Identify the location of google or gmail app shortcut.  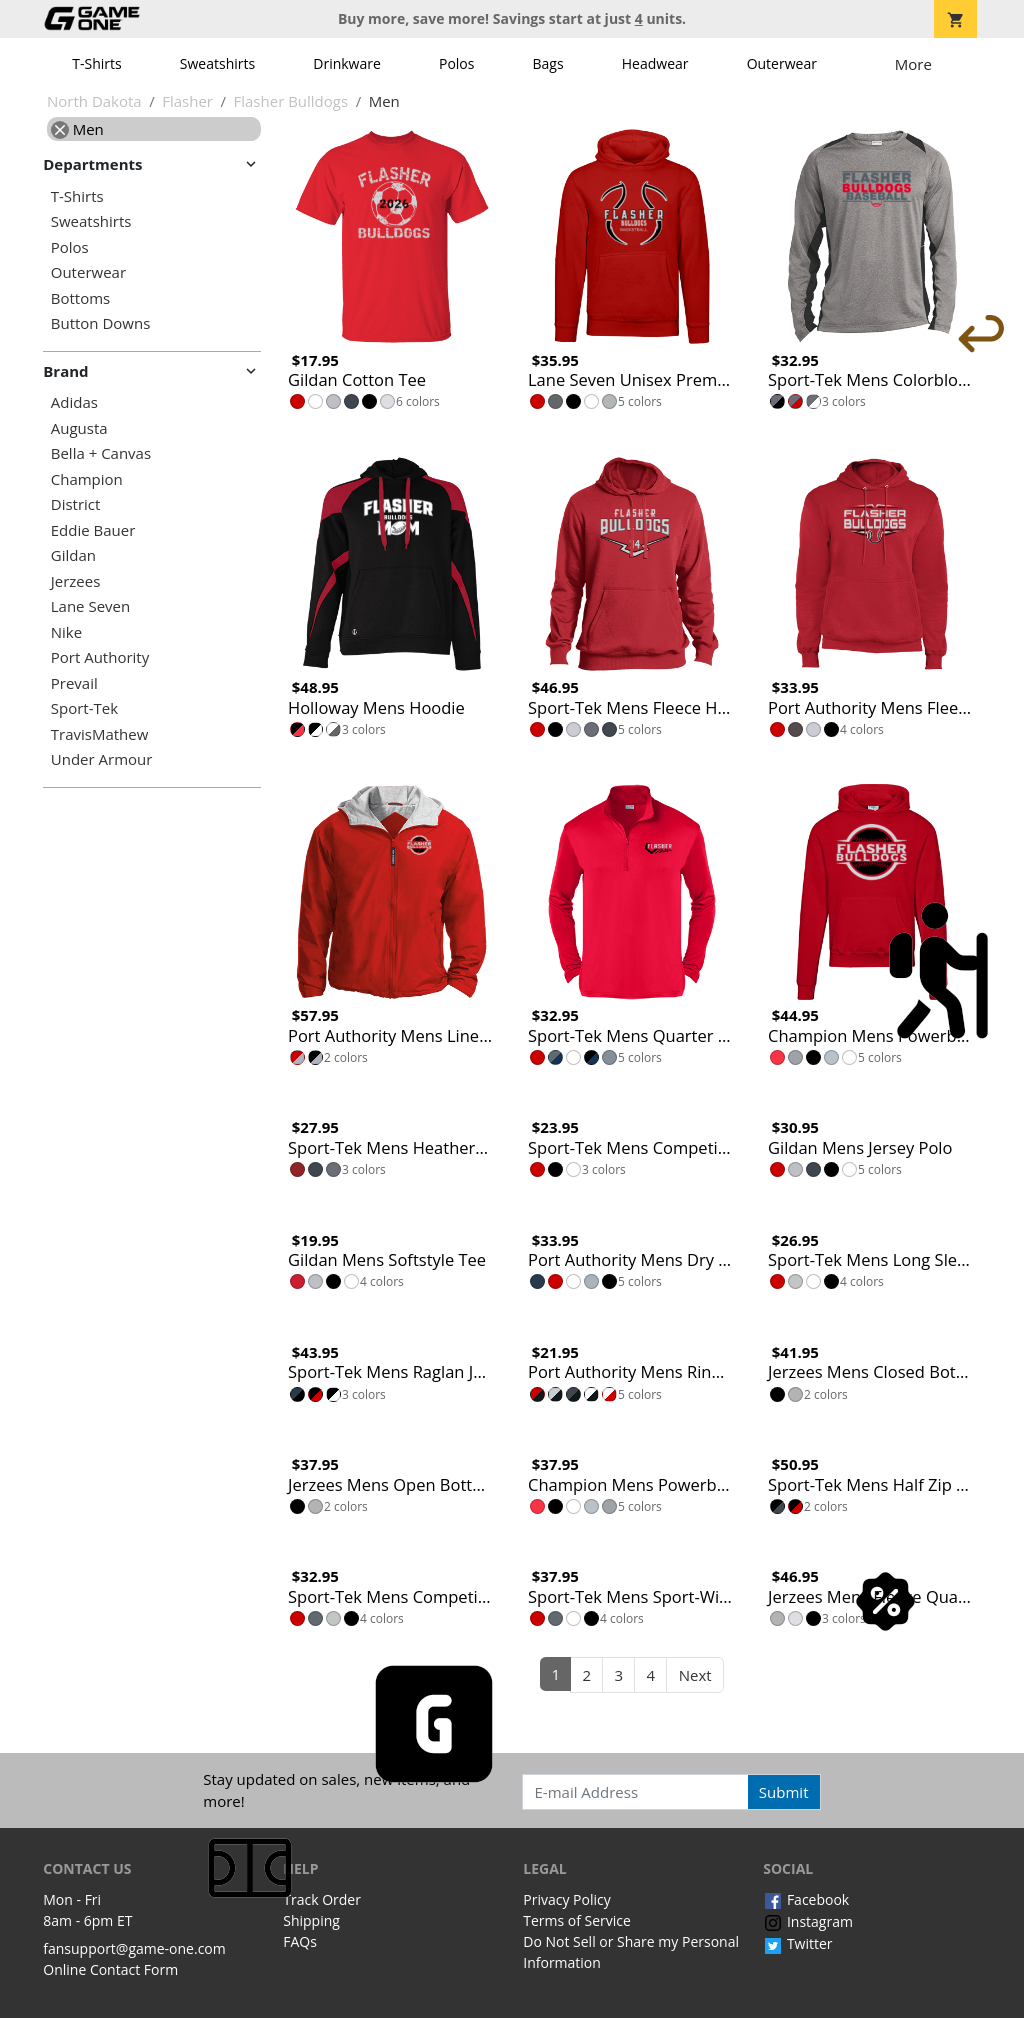
(434, 1724).